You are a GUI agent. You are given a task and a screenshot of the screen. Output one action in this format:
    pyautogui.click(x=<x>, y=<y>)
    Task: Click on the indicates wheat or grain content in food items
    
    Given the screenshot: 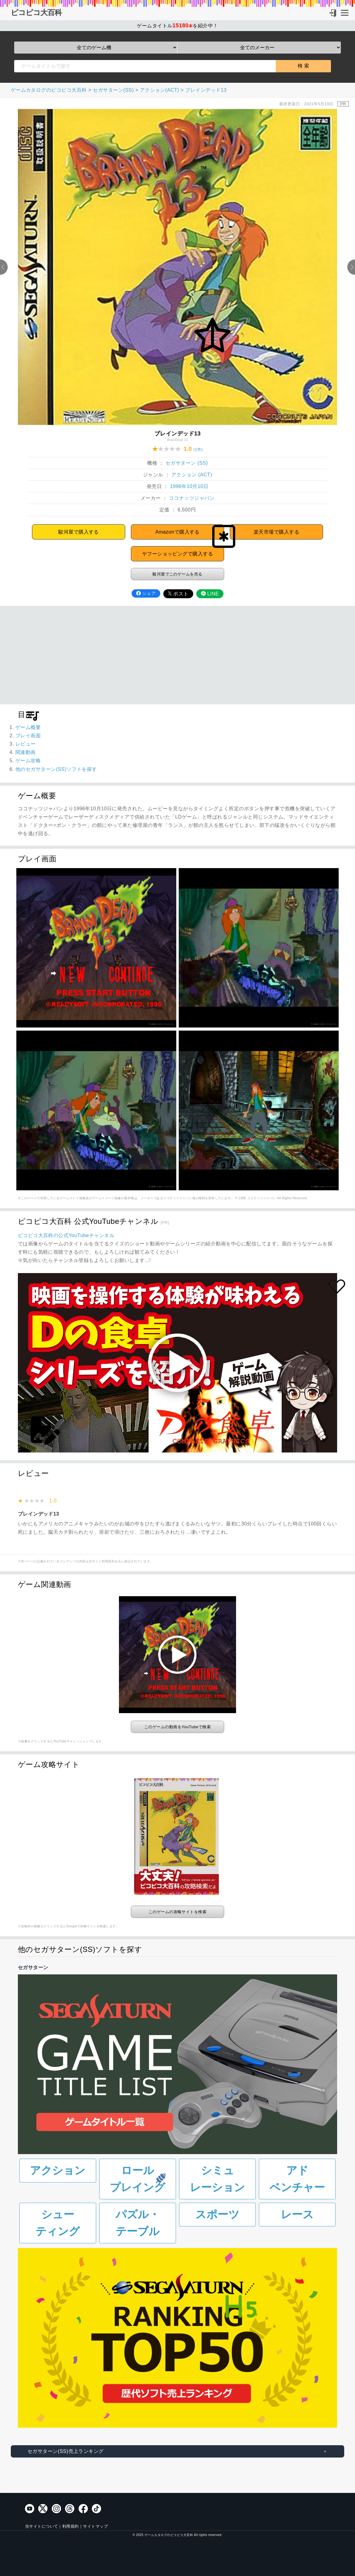 What is the action you would take?
    pyautogui.click(x=161, y=2178)
    